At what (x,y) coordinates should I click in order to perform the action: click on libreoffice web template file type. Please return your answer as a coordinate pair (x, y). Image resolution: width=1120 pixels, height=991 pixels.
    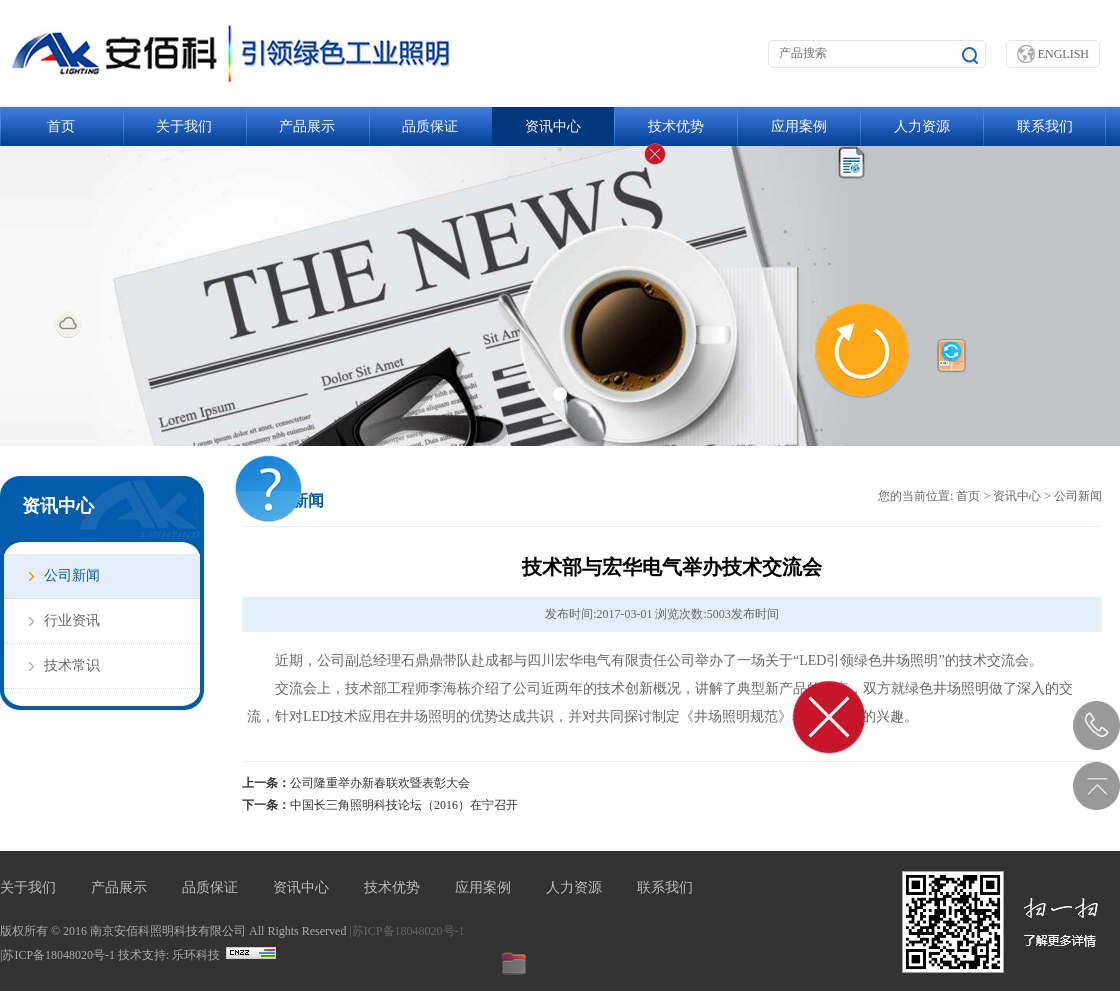
    Looking at the image, I should click on (851, 162).